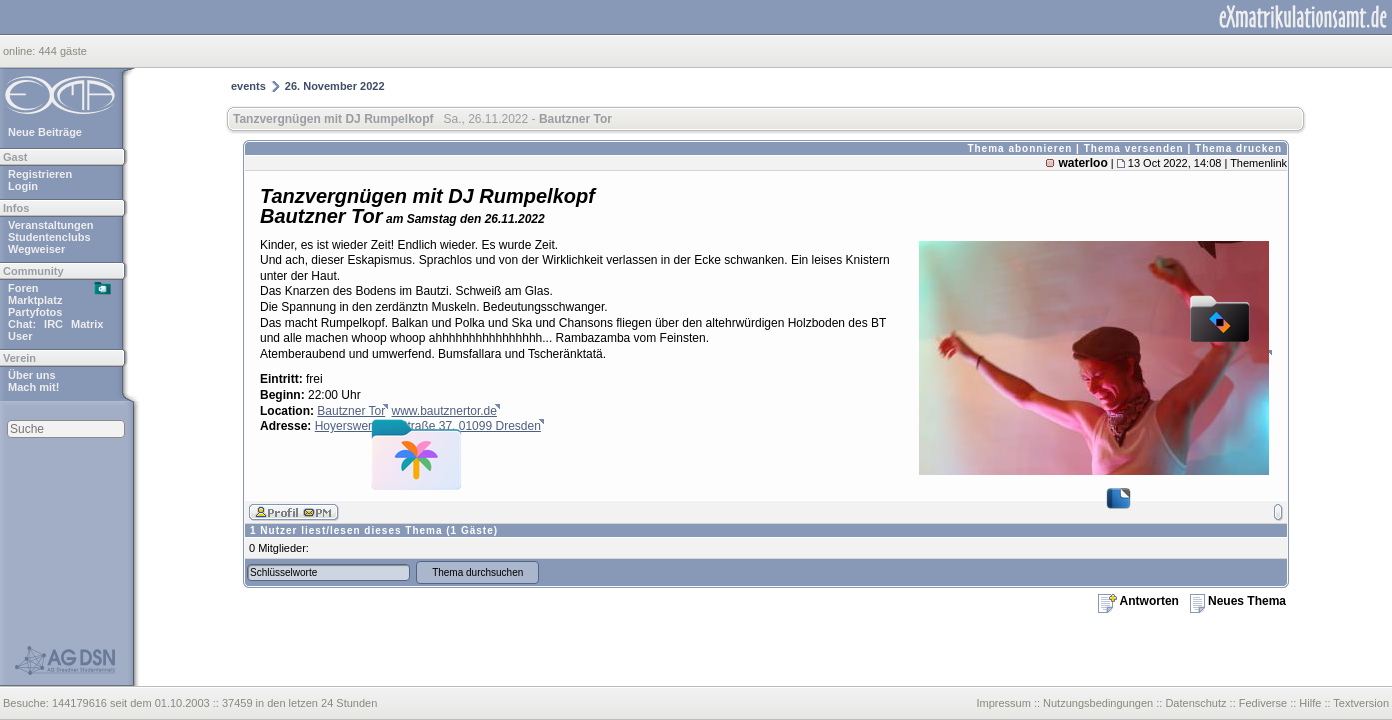  Describe the element at coordinates (416, 457) in the screenshot. I see `open google palm ai project folder` at that location.